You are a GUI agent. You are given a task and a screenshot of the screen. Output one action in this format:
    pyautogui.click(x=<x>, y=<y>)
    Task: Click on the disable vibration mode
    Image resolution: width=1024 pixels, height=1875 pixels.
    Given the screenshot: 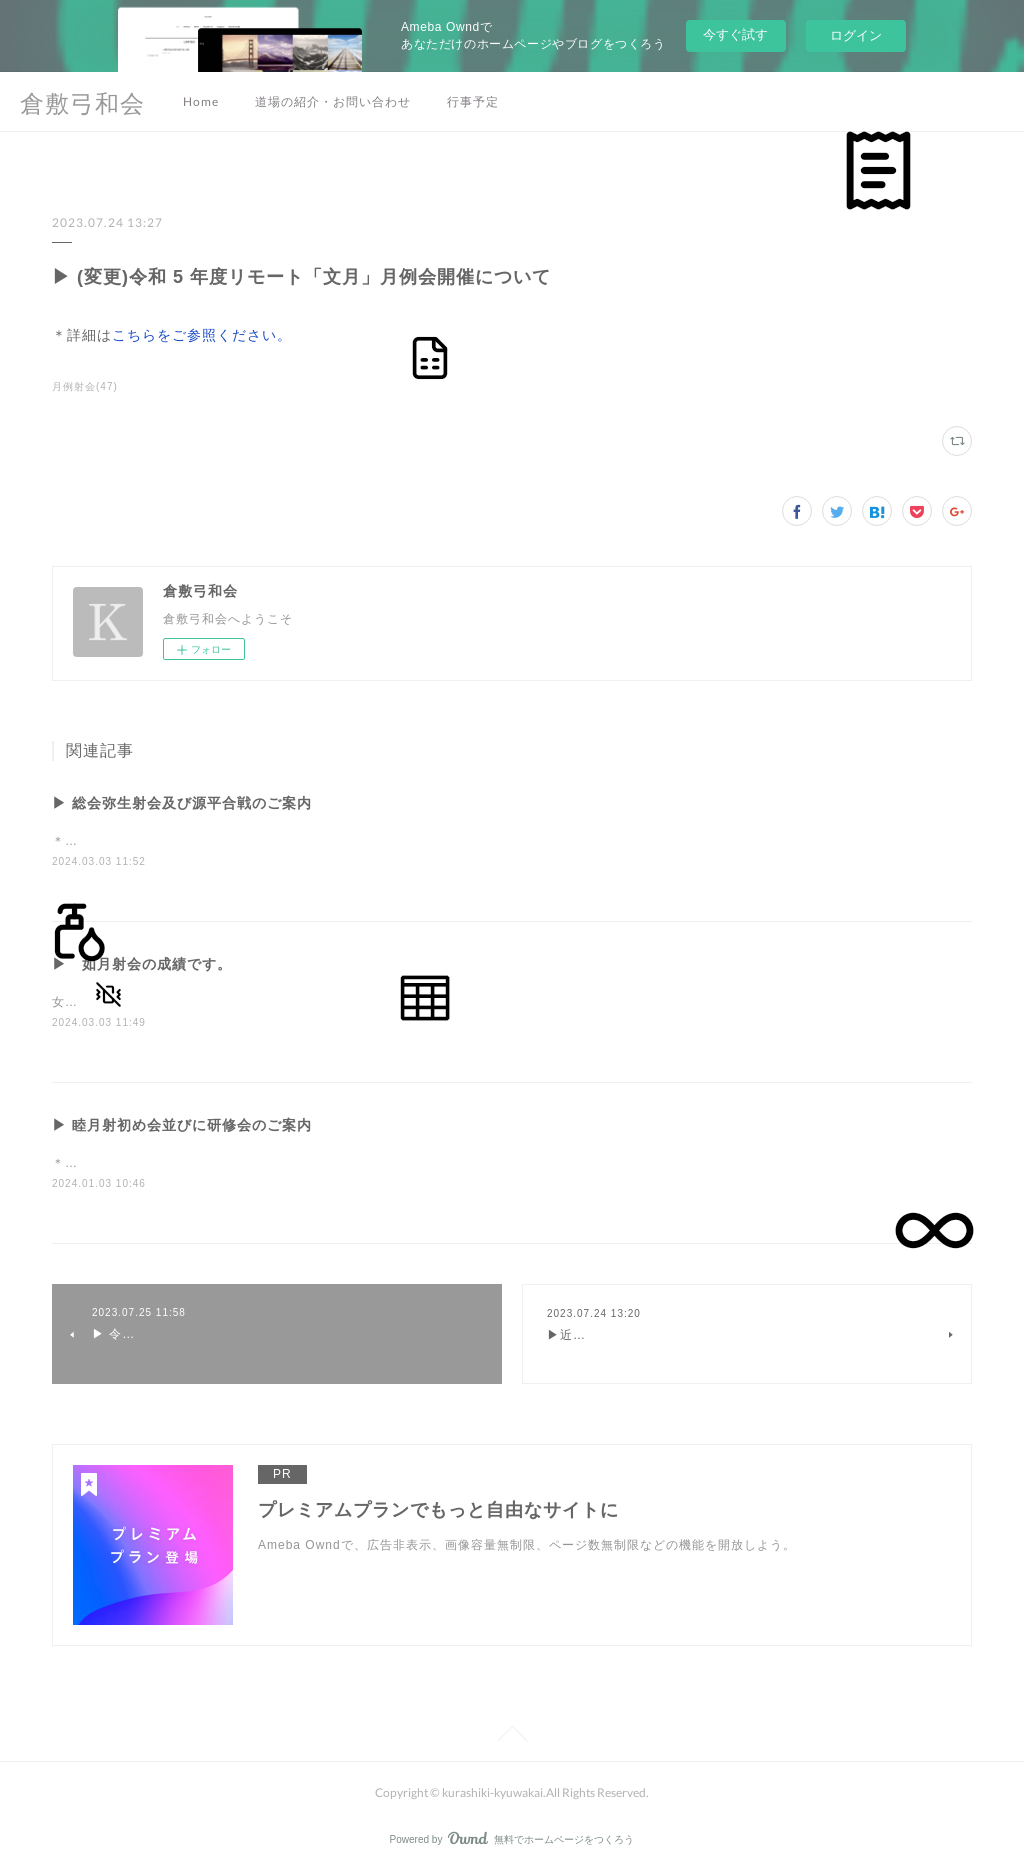 What is the action you would take?
    pyautogui.click(x=108, y=994)
    